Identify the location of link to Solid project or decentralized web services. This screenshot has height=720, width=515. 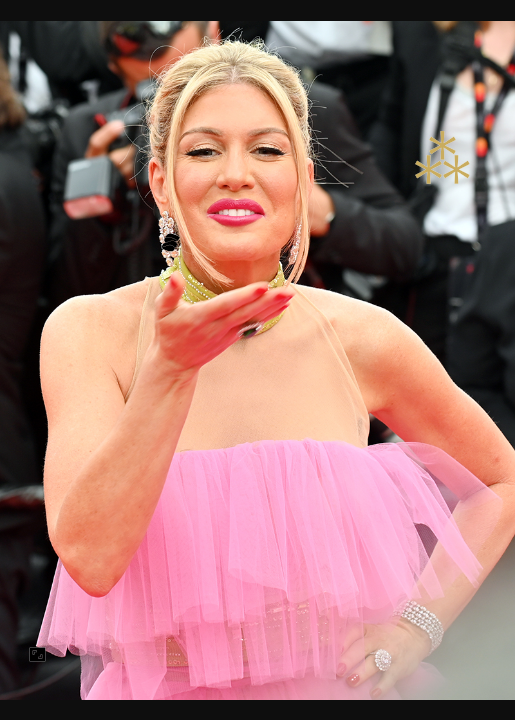
(170, 242).